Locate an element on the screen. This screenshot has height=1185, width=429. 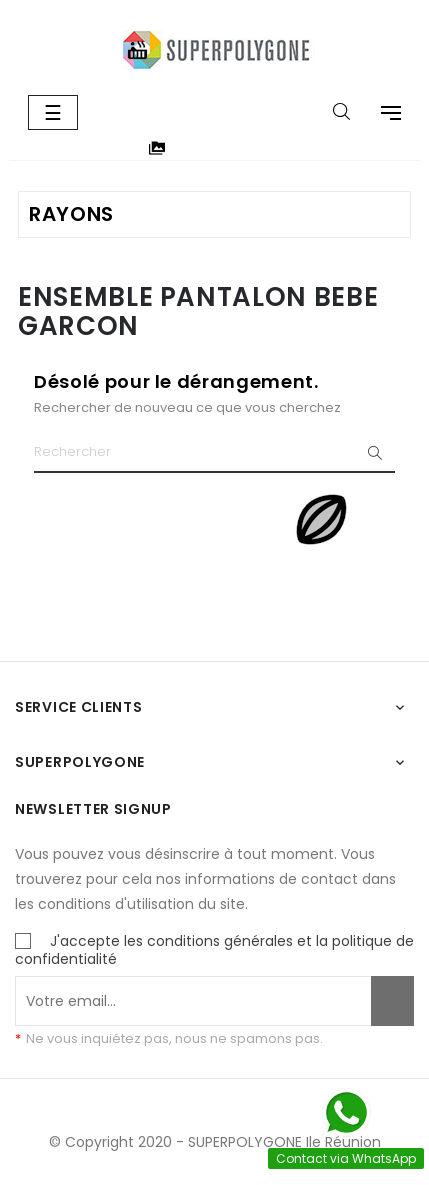
view hot tub or spa amenities is located at coordinates (137, 49).